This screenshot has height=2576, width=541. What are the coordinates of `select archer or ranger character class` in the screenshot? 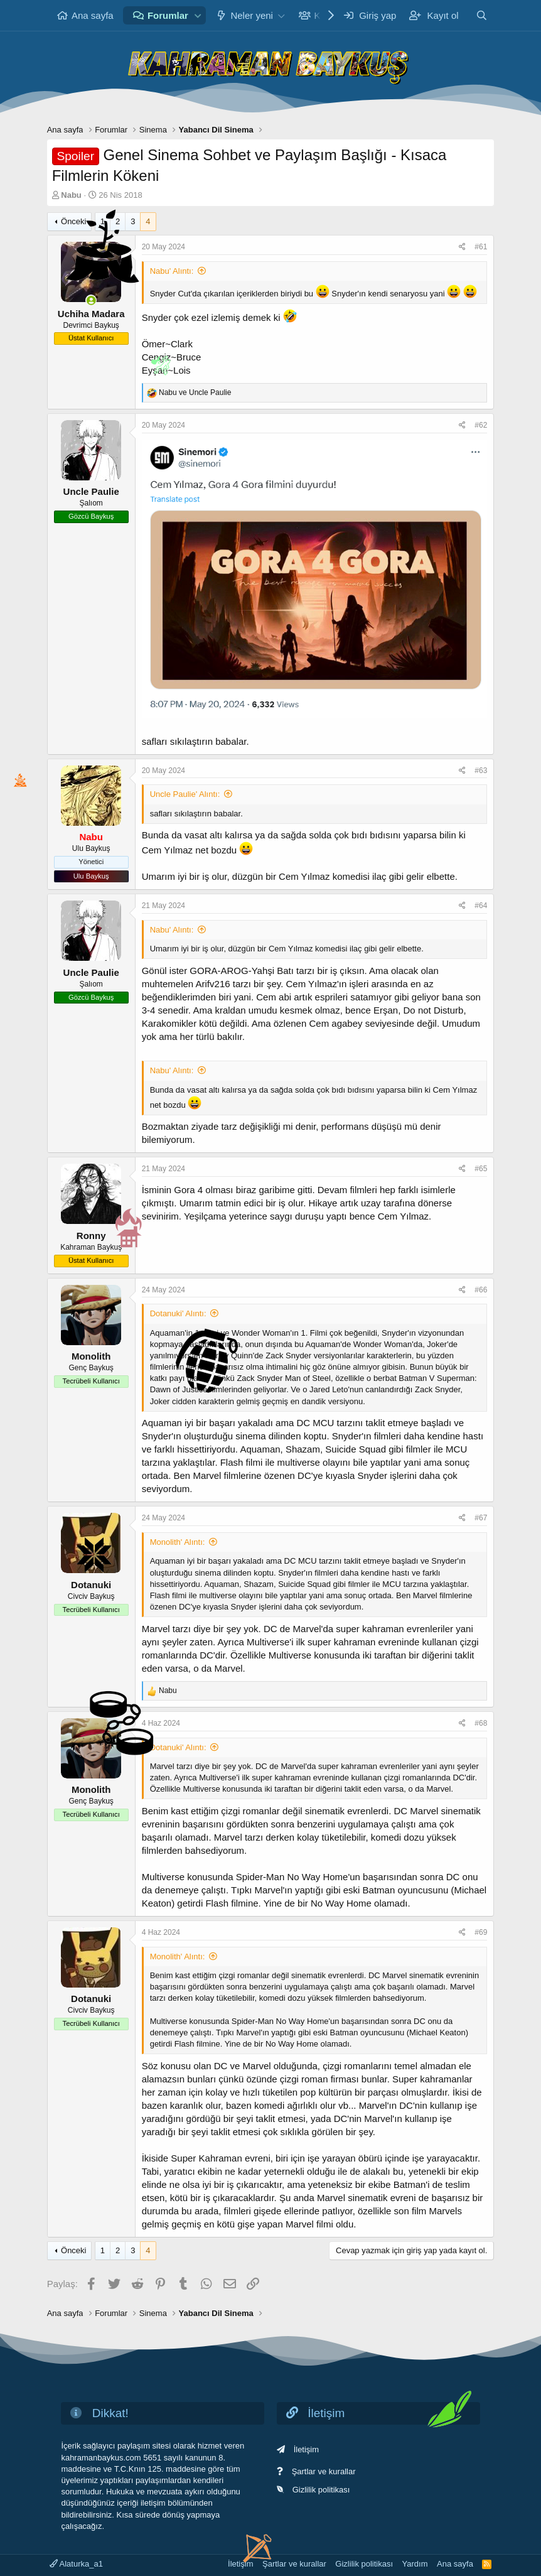 It's located at (449, 2410).